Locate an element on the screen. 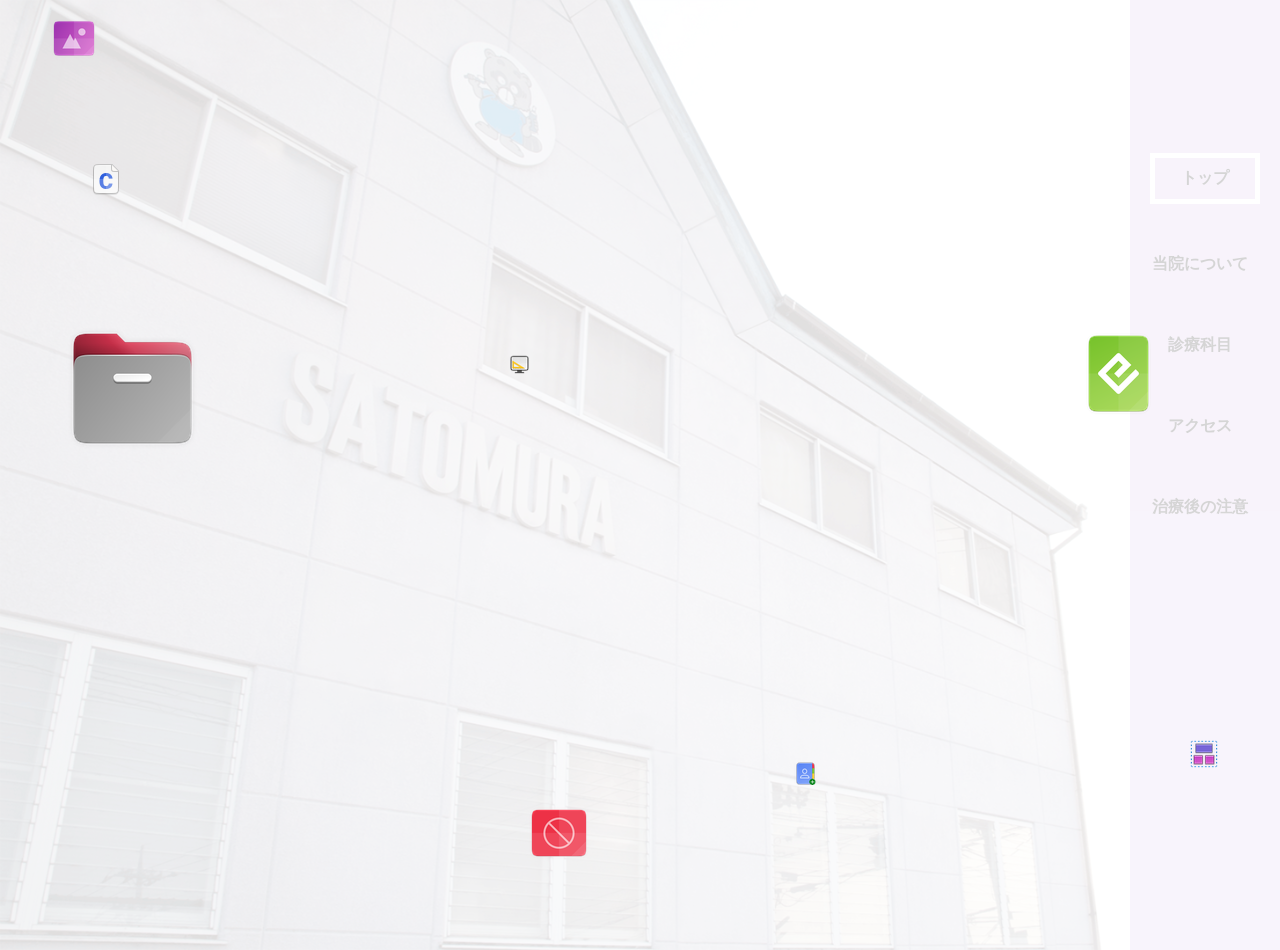 This screenshot has height=950, width=1280. indicates a missing or unavailable image is located at coordinates (559, 831).